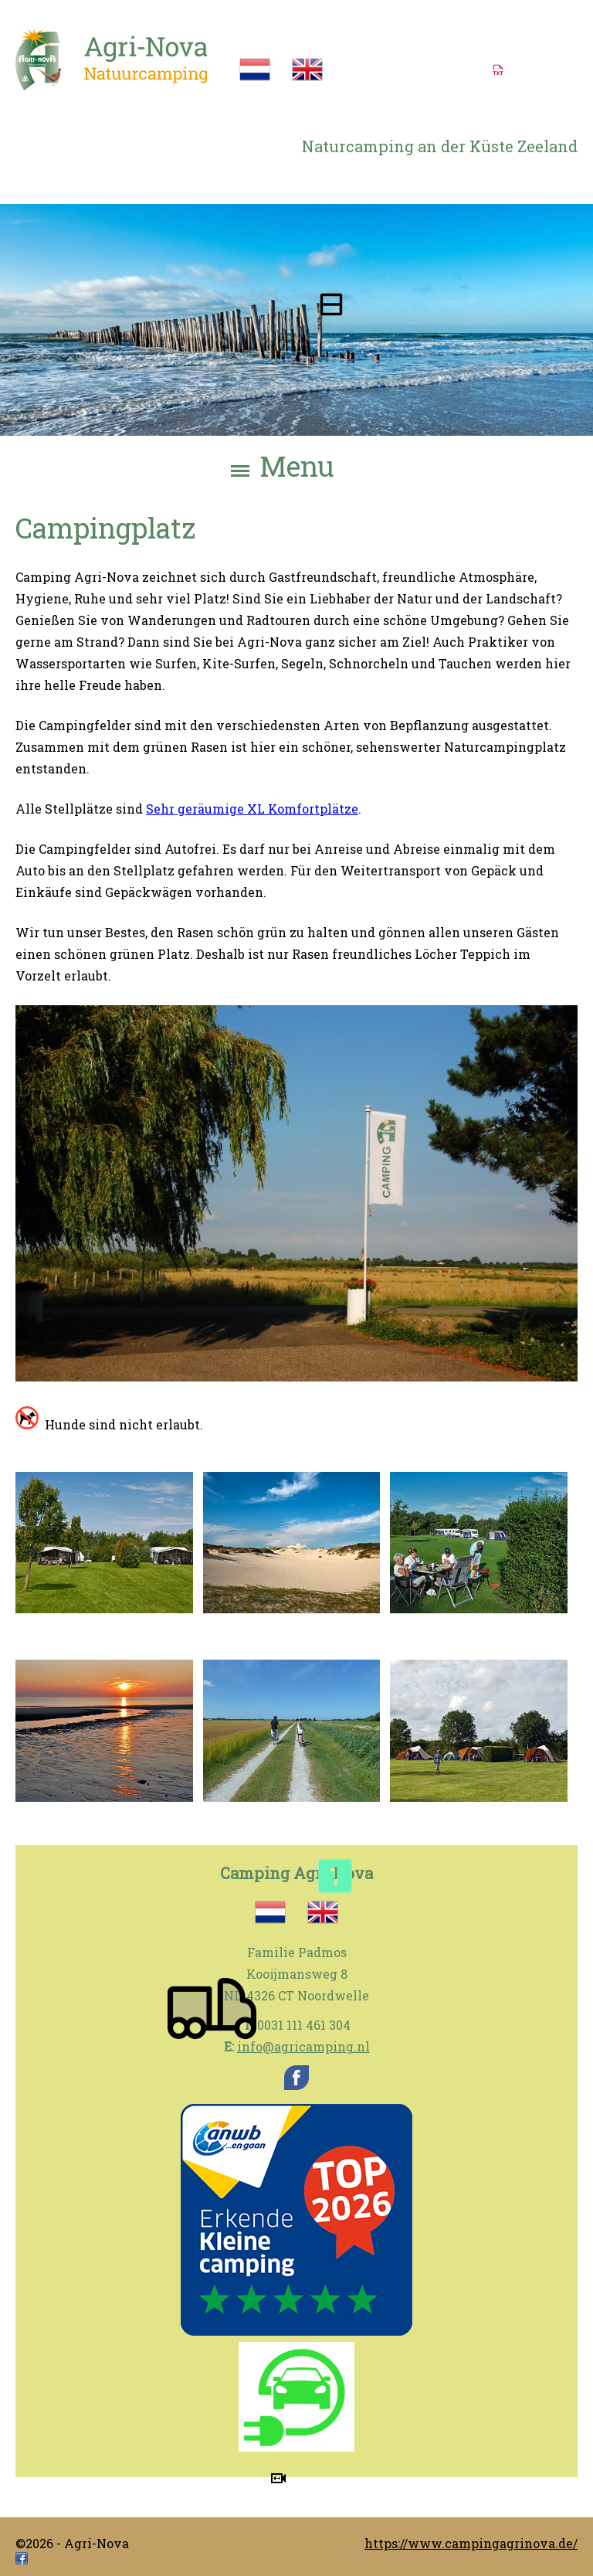  I want to click on switch between front and rear camera during video, so click(278, 2478).